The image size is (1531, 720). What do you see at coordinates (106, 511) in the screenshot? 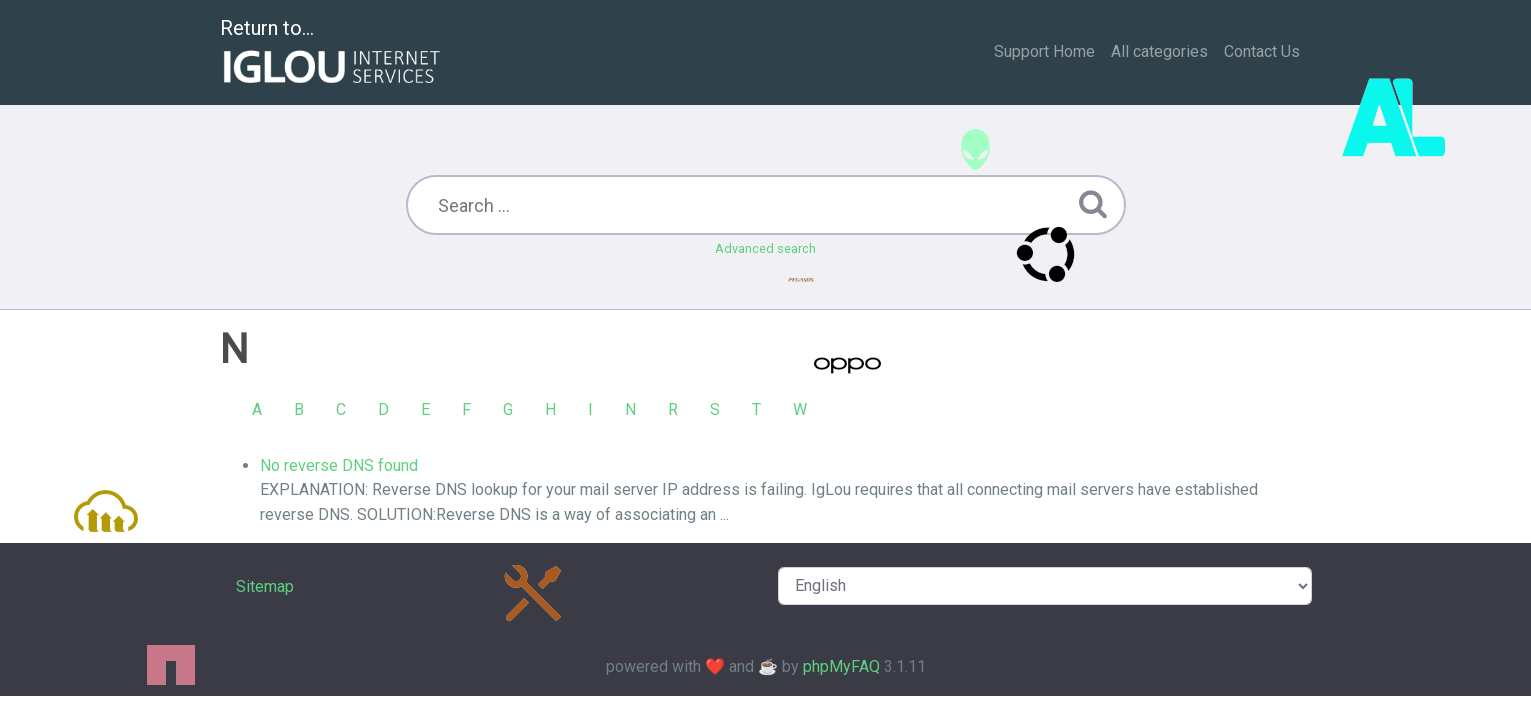
I see `cloudinary logo - cloud-based media management platform` at bounding box center [106, 511].